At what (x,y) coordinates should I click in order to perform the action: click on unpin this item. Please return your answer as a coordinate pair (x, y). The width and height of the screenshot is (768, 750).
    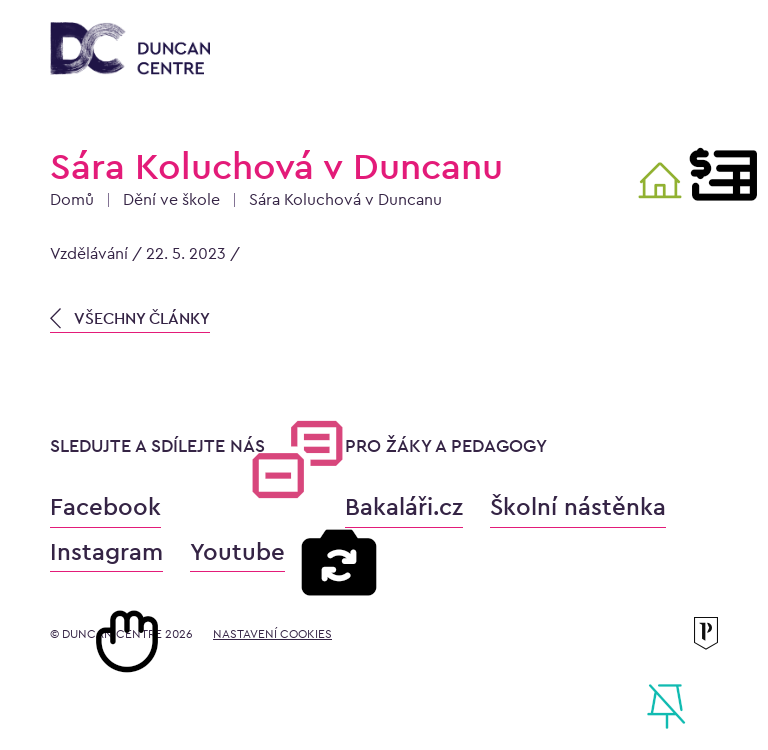
    Looking at the image, I should click on (667, 704).